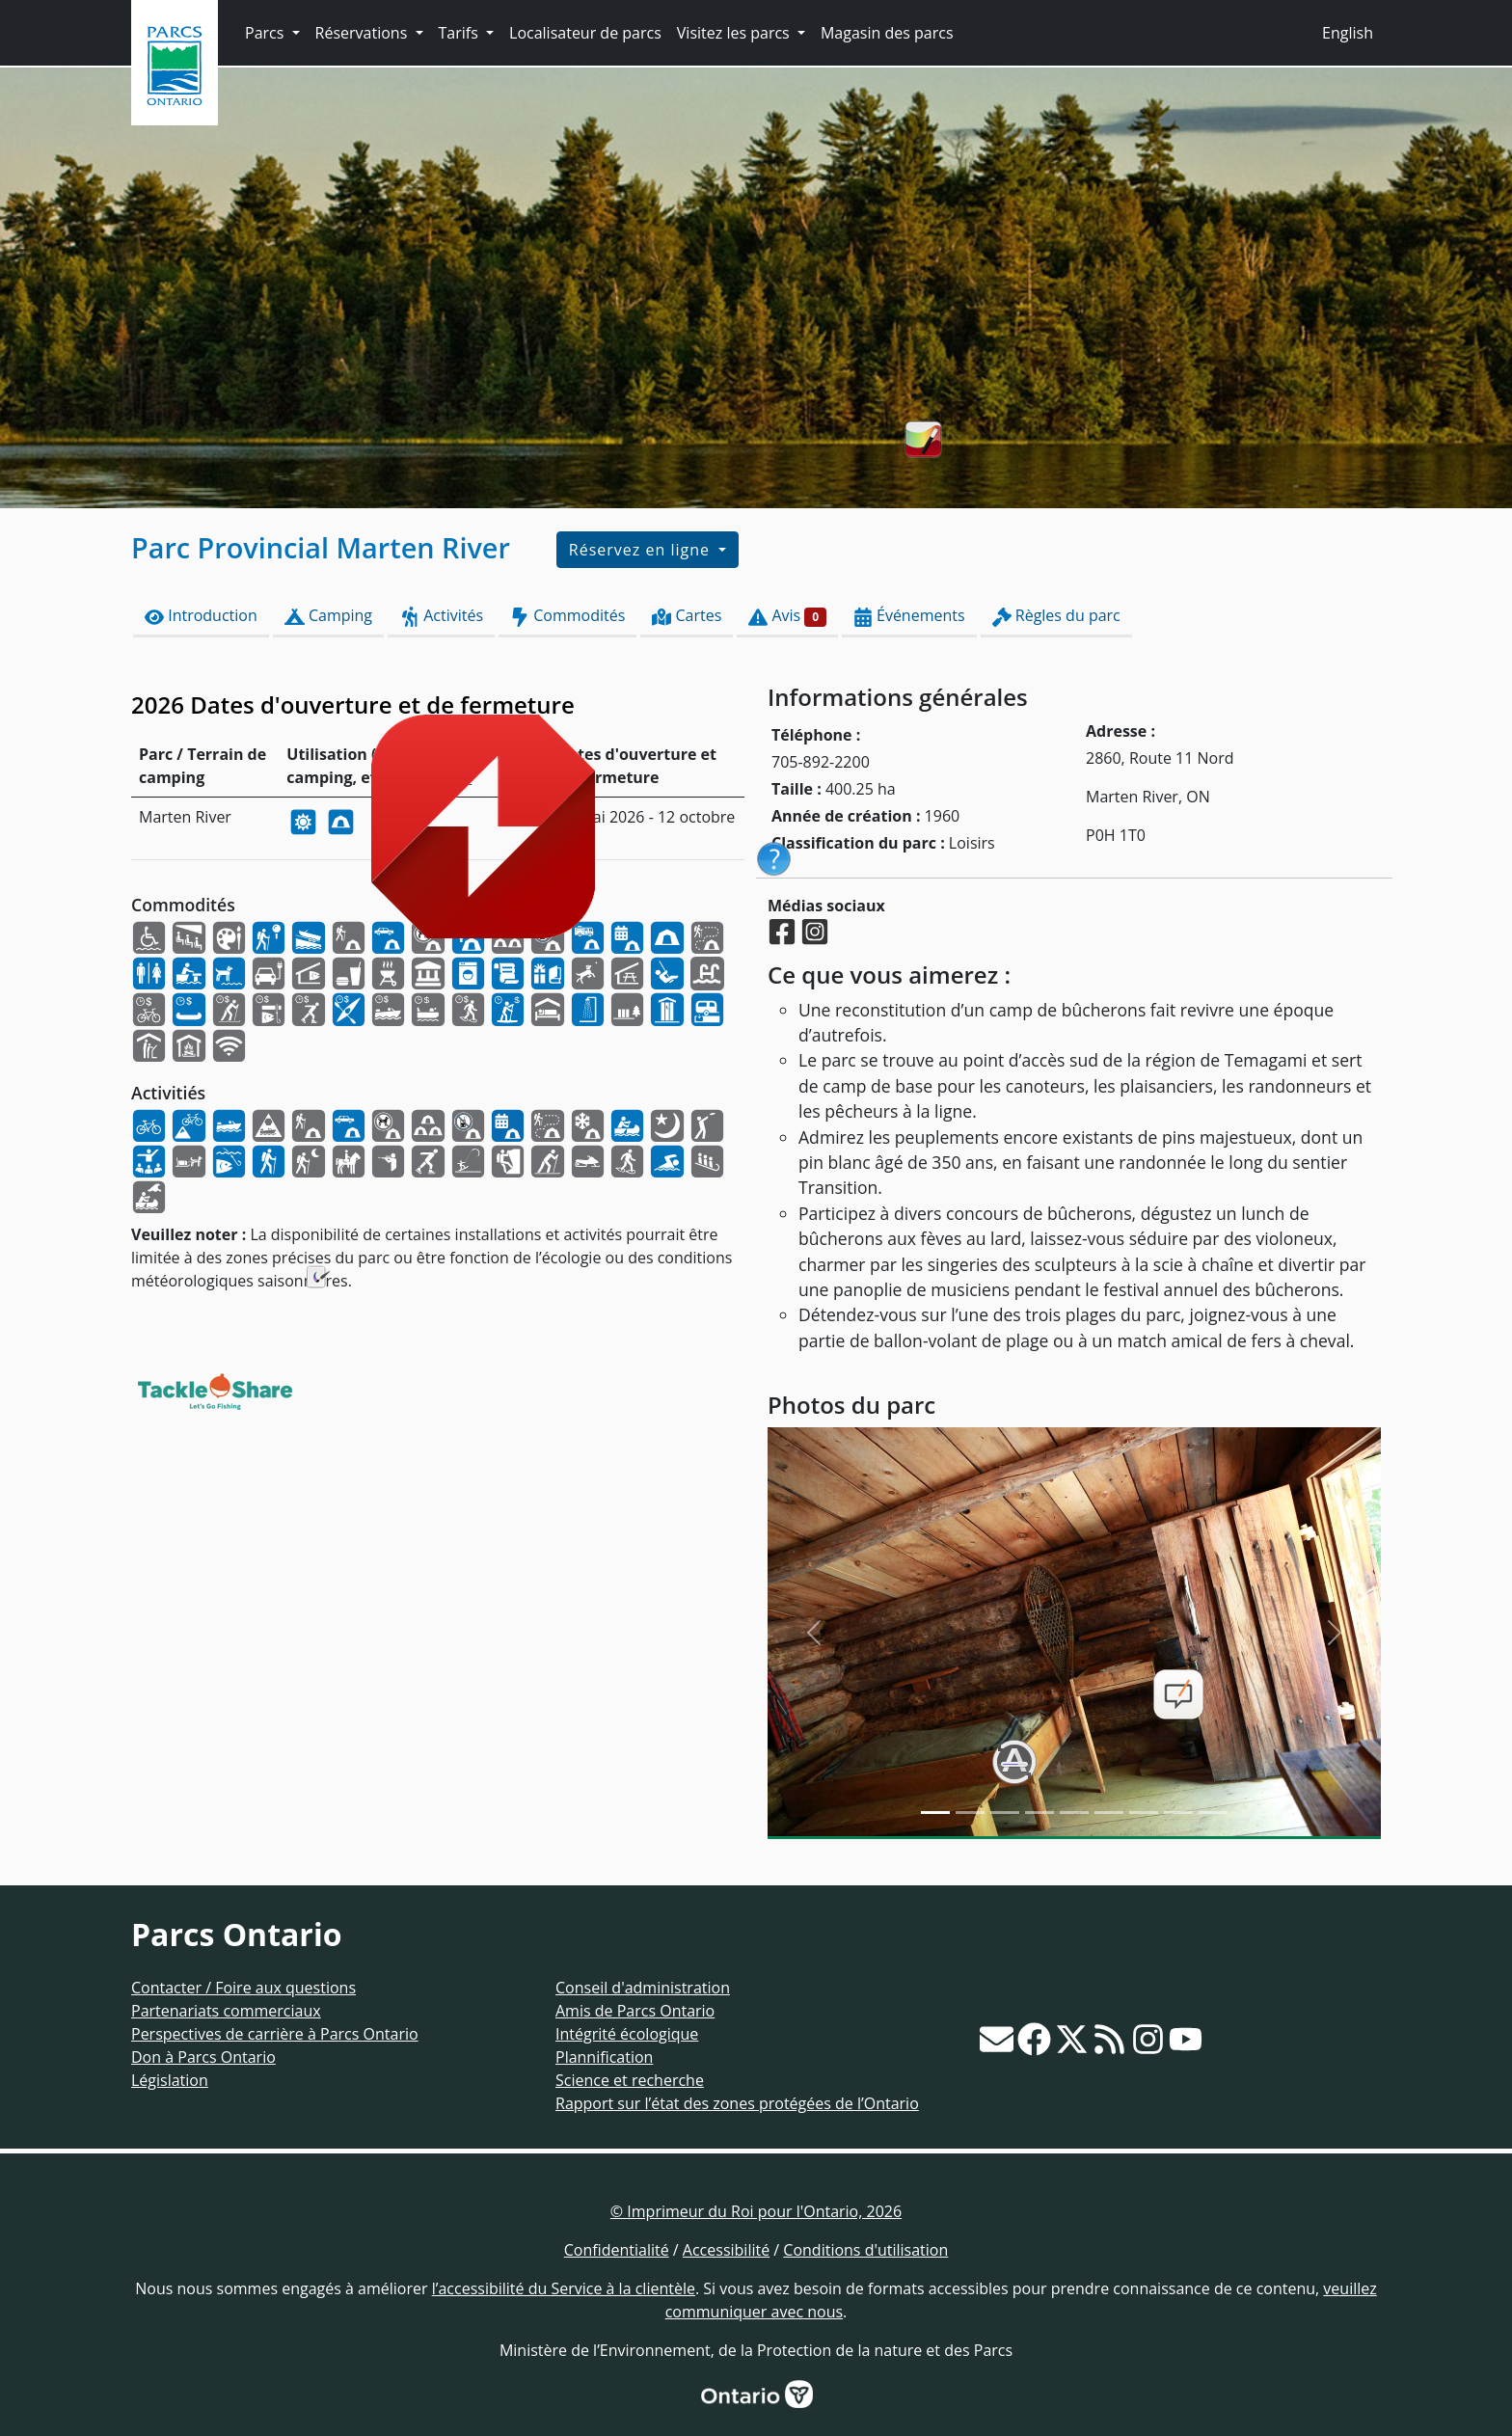 Image resolution: width=1512 pixels, height=2436 pixels. Describe the element at coordinates (1178, 1694) in the screenshot. I see `open openboard app` at that location.